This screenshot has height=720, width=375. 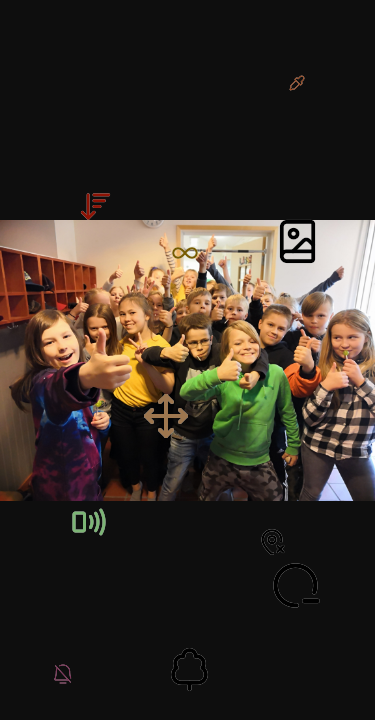 What do you see at coordinates (297, 241) in the screenshot?
I see `view photo album or image gallery` at bounding box center [297, 241].